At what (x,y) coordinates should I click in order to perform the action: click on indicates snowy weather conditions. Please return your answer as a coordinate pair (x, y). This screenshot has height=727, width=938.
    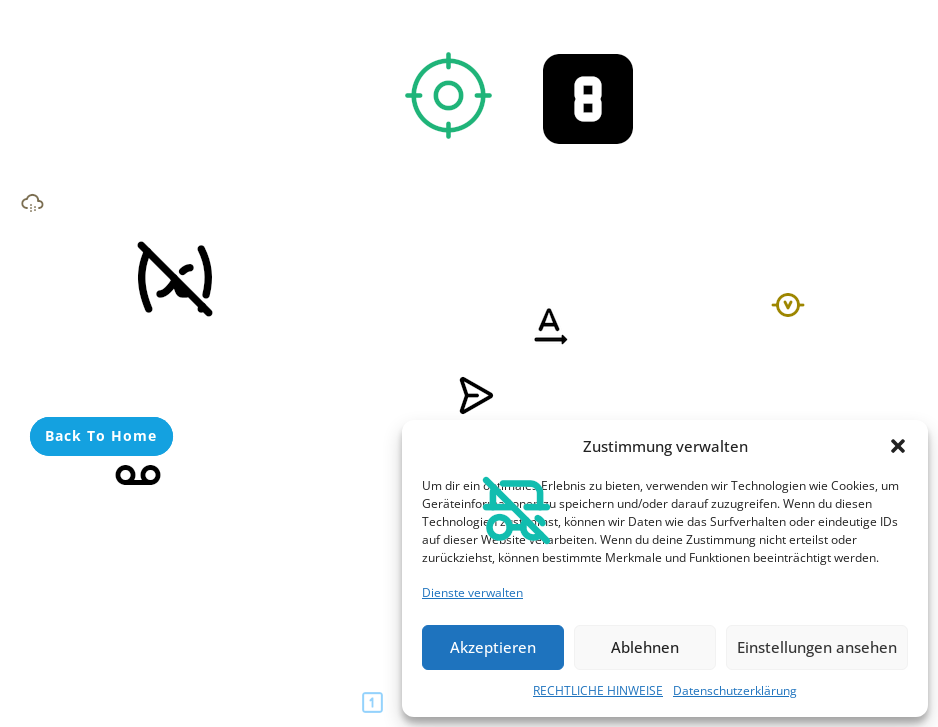
    Looking at the image, I should click on (32, 202).